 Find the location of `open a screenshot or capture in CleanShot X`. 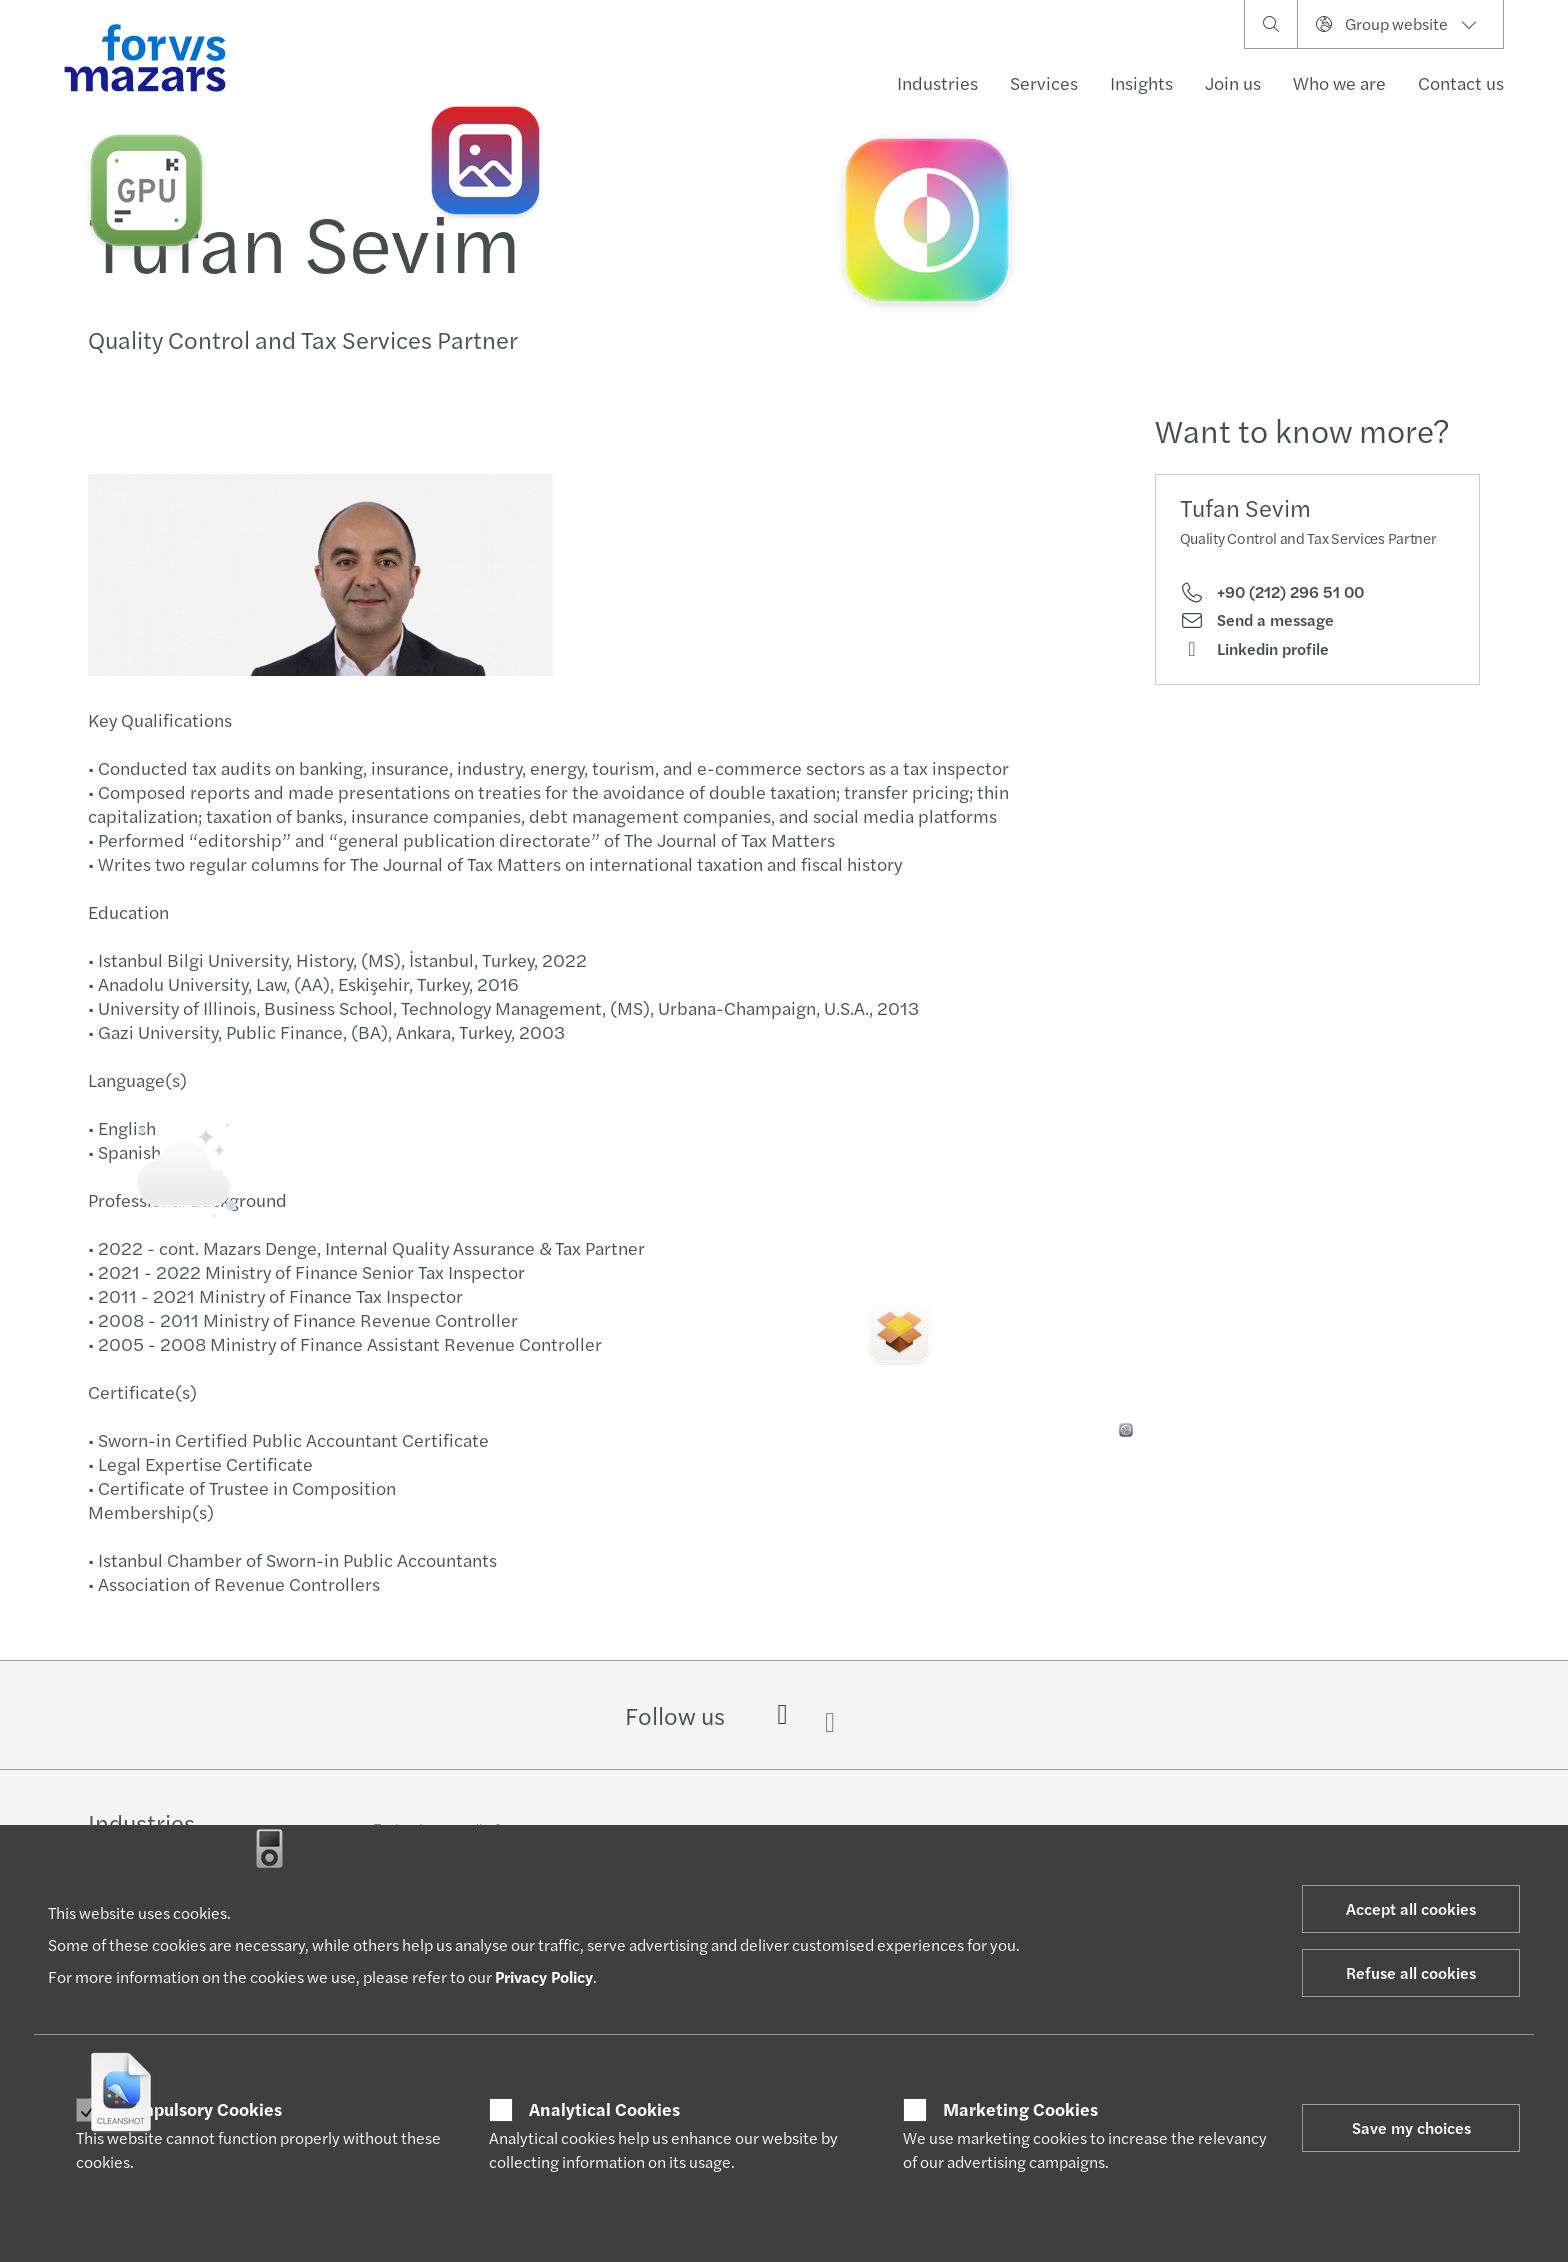

open a screenshot or capture in CleanShot X is located at coordinates (121, 2092).